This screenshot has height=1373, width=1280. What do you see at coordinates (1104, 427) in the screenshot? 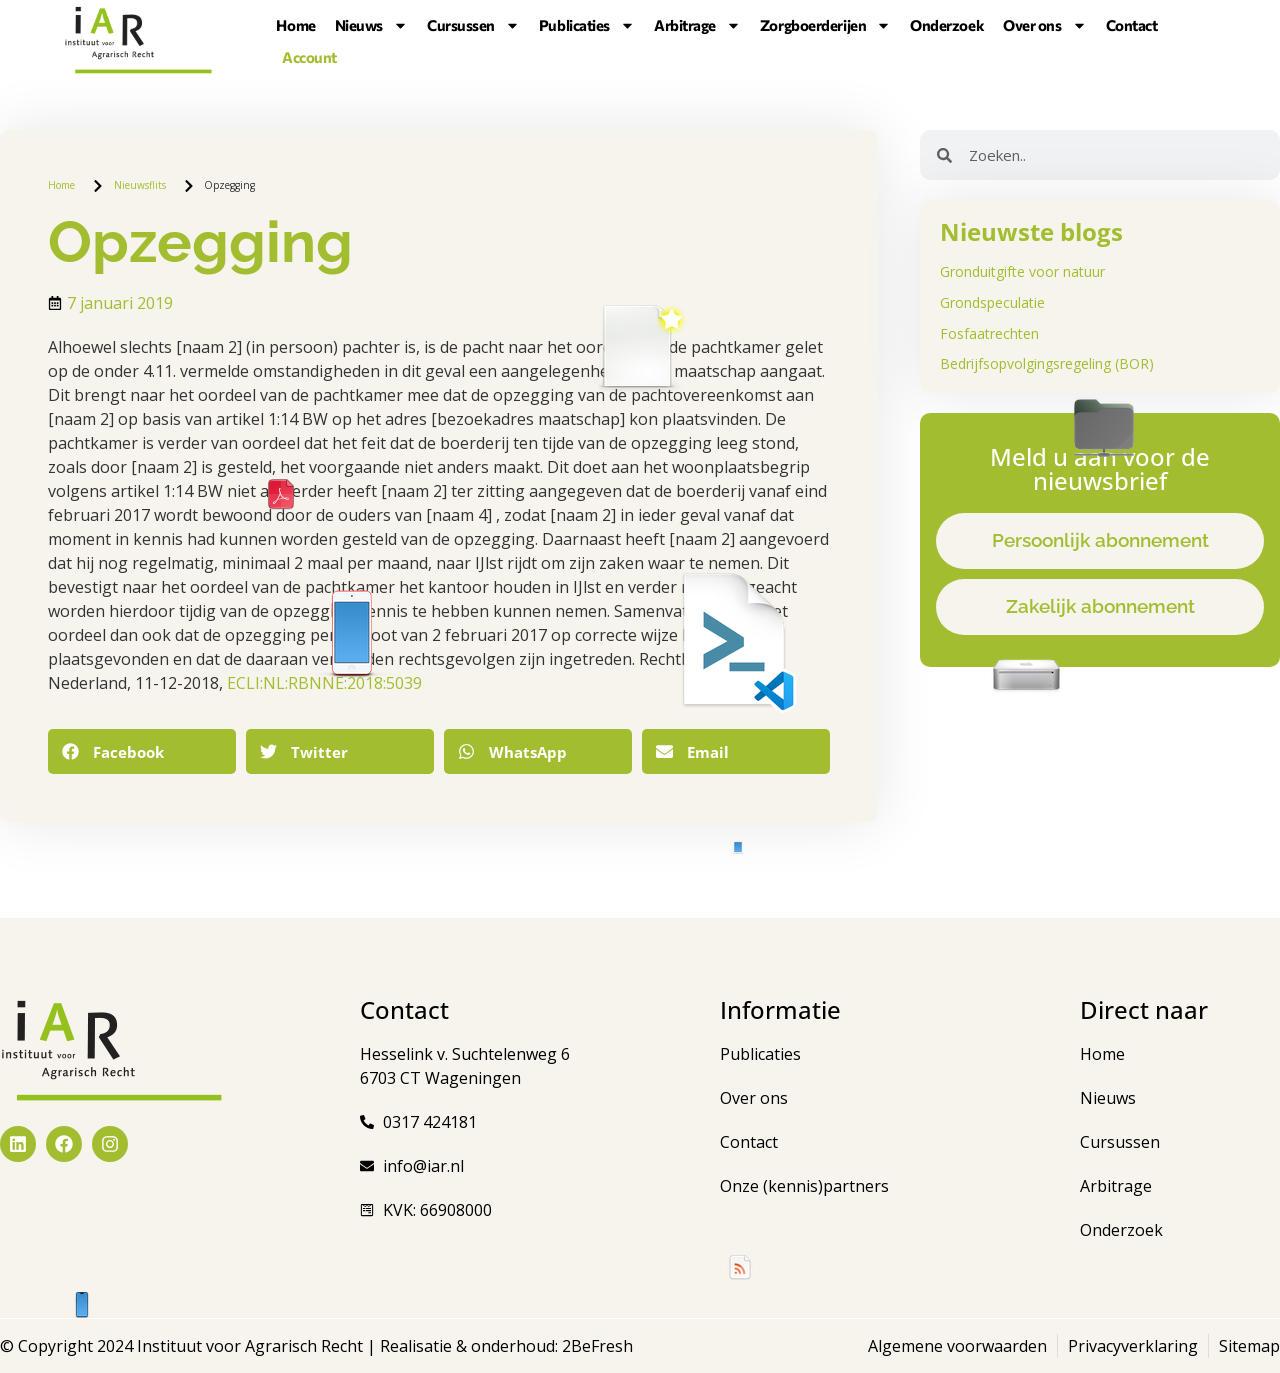
I see `access a remote or network folder` at bounding box center [1104, 427].